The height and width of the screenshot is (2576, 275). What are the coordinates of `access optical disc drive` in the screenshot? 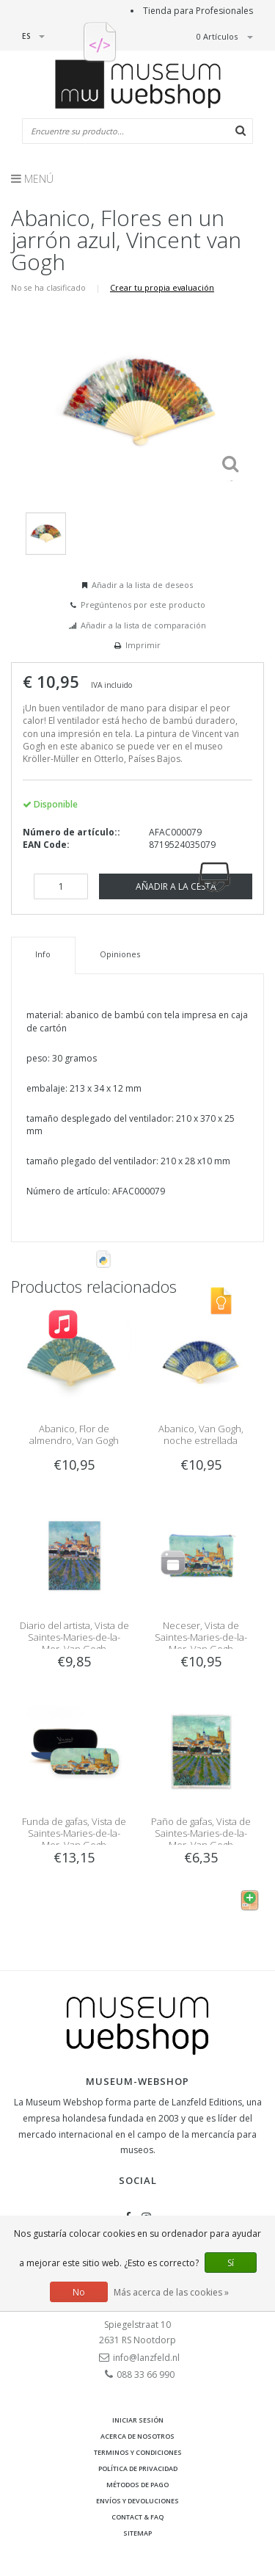 It's located at (214, 876).